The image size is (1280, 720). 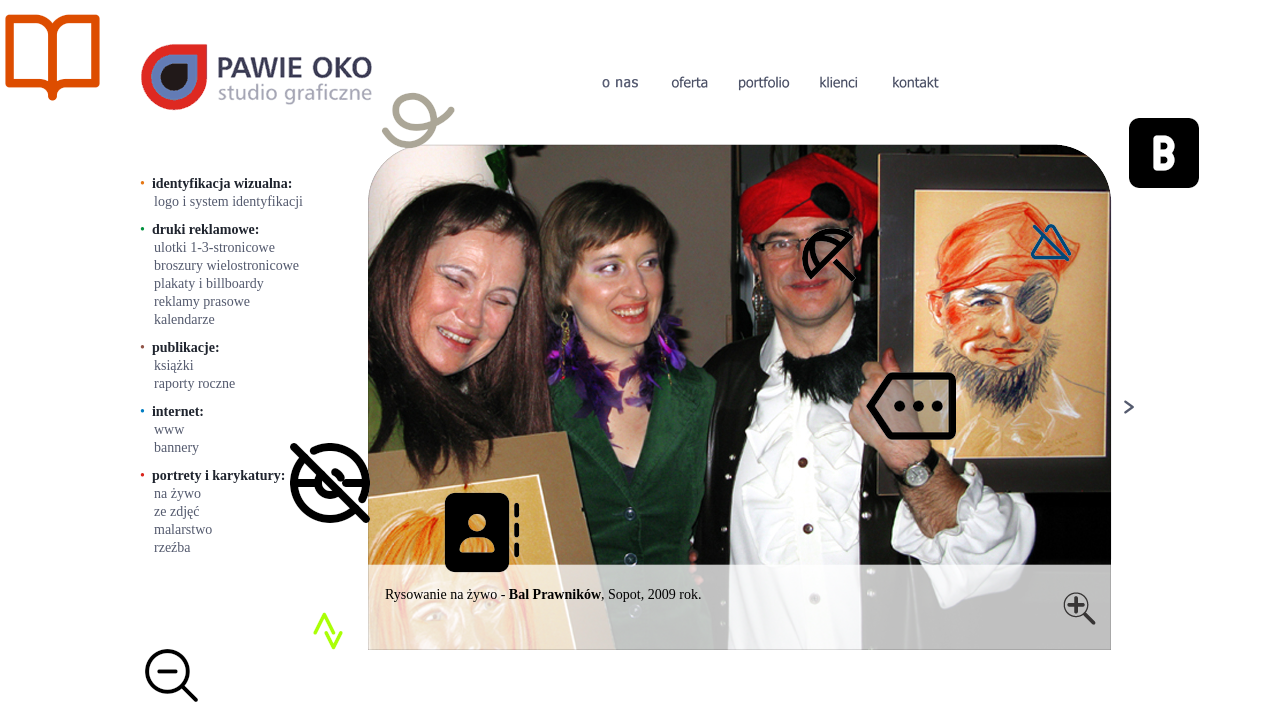 I want to click on disabled warning or alert, so click(x=1051, y=243).